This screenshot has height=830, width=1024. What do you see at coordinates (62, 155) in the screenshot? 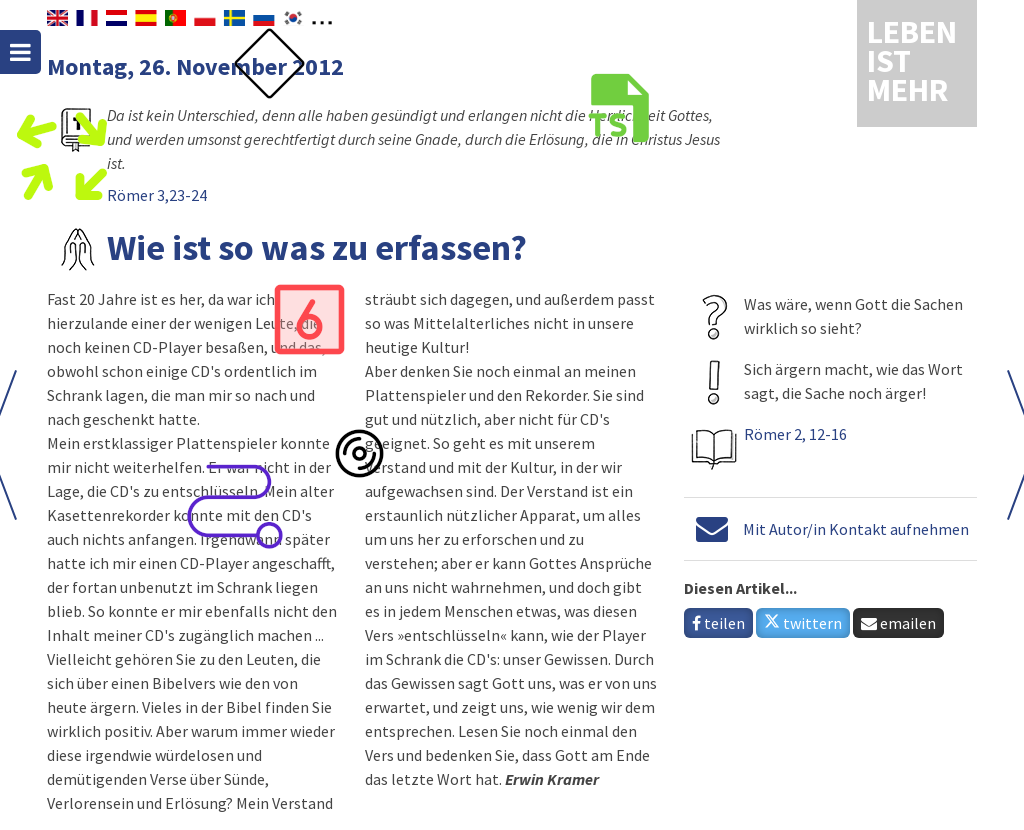
I see `shuffle or randomize content` at bounding box center [62, 155].